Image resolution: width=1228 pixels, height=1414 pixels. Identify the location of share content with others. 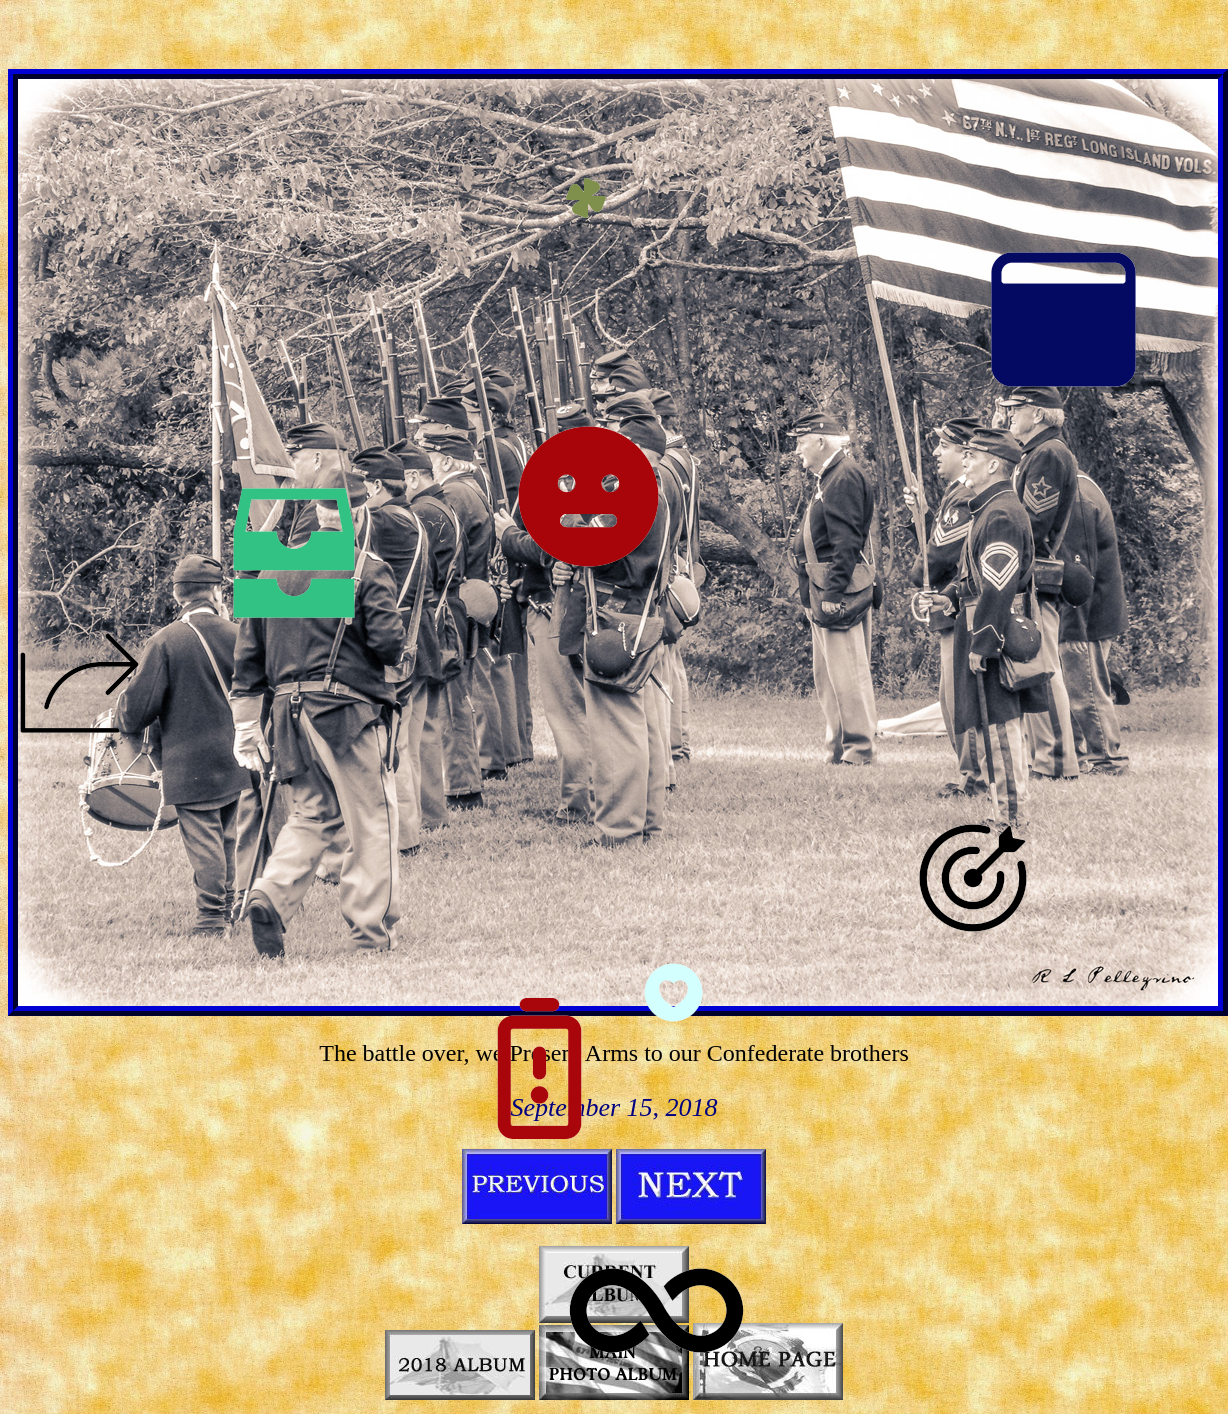
(79, 678).